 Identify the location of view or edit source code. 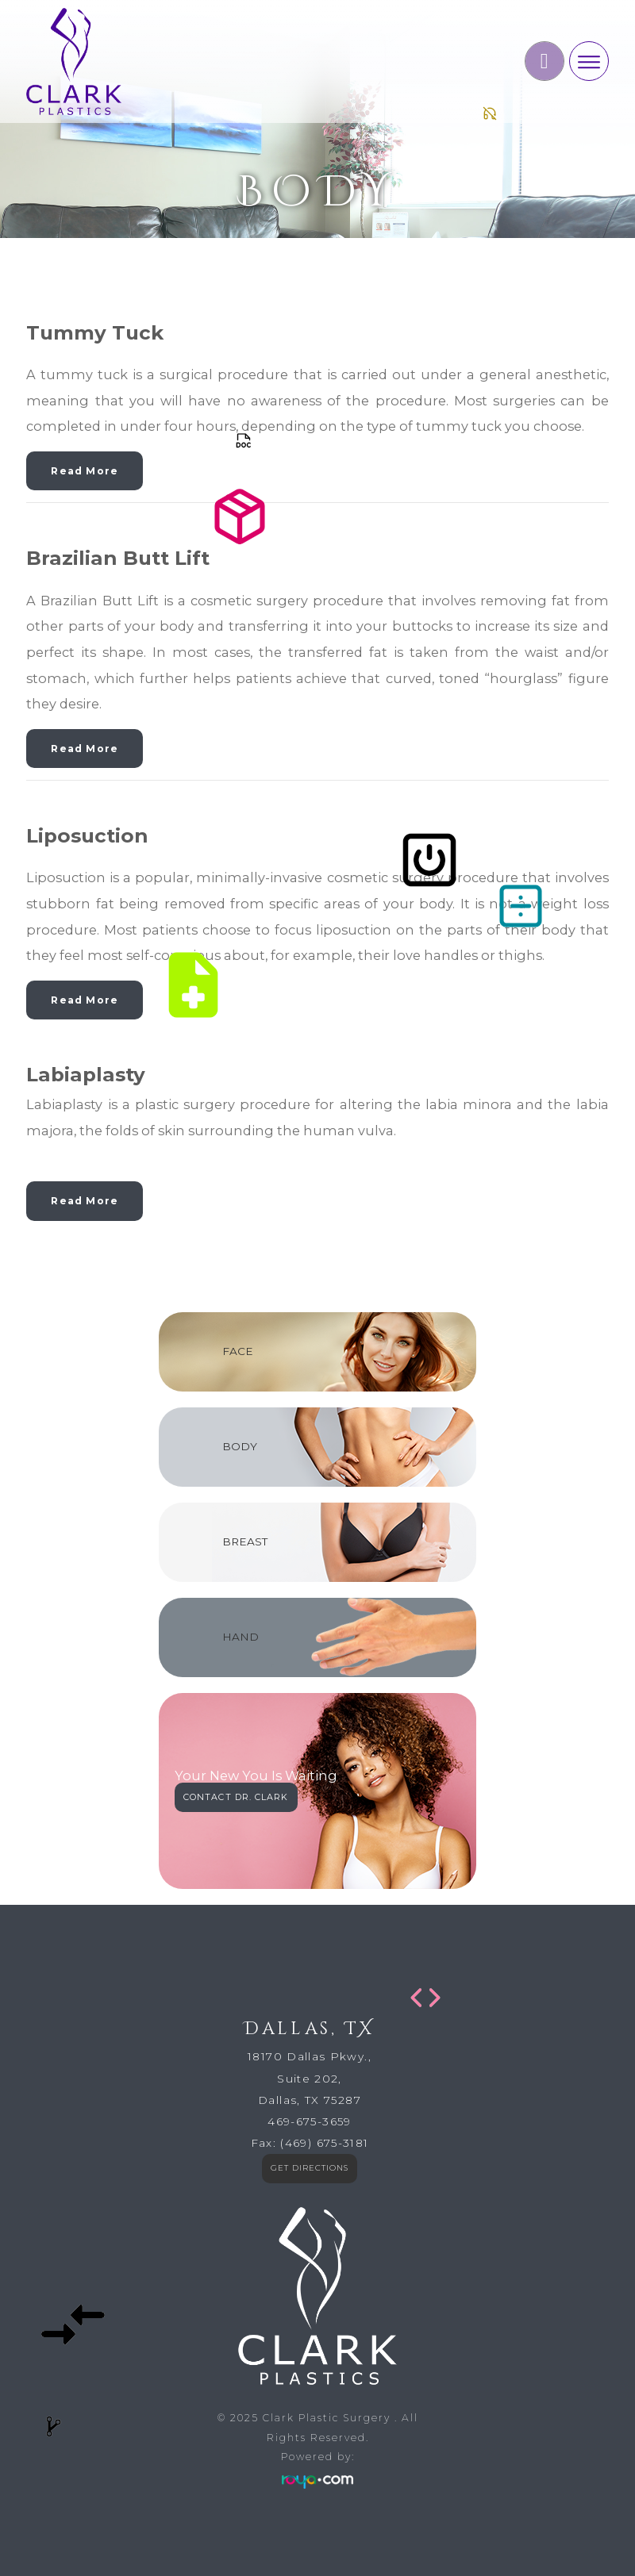
(425, 1998).